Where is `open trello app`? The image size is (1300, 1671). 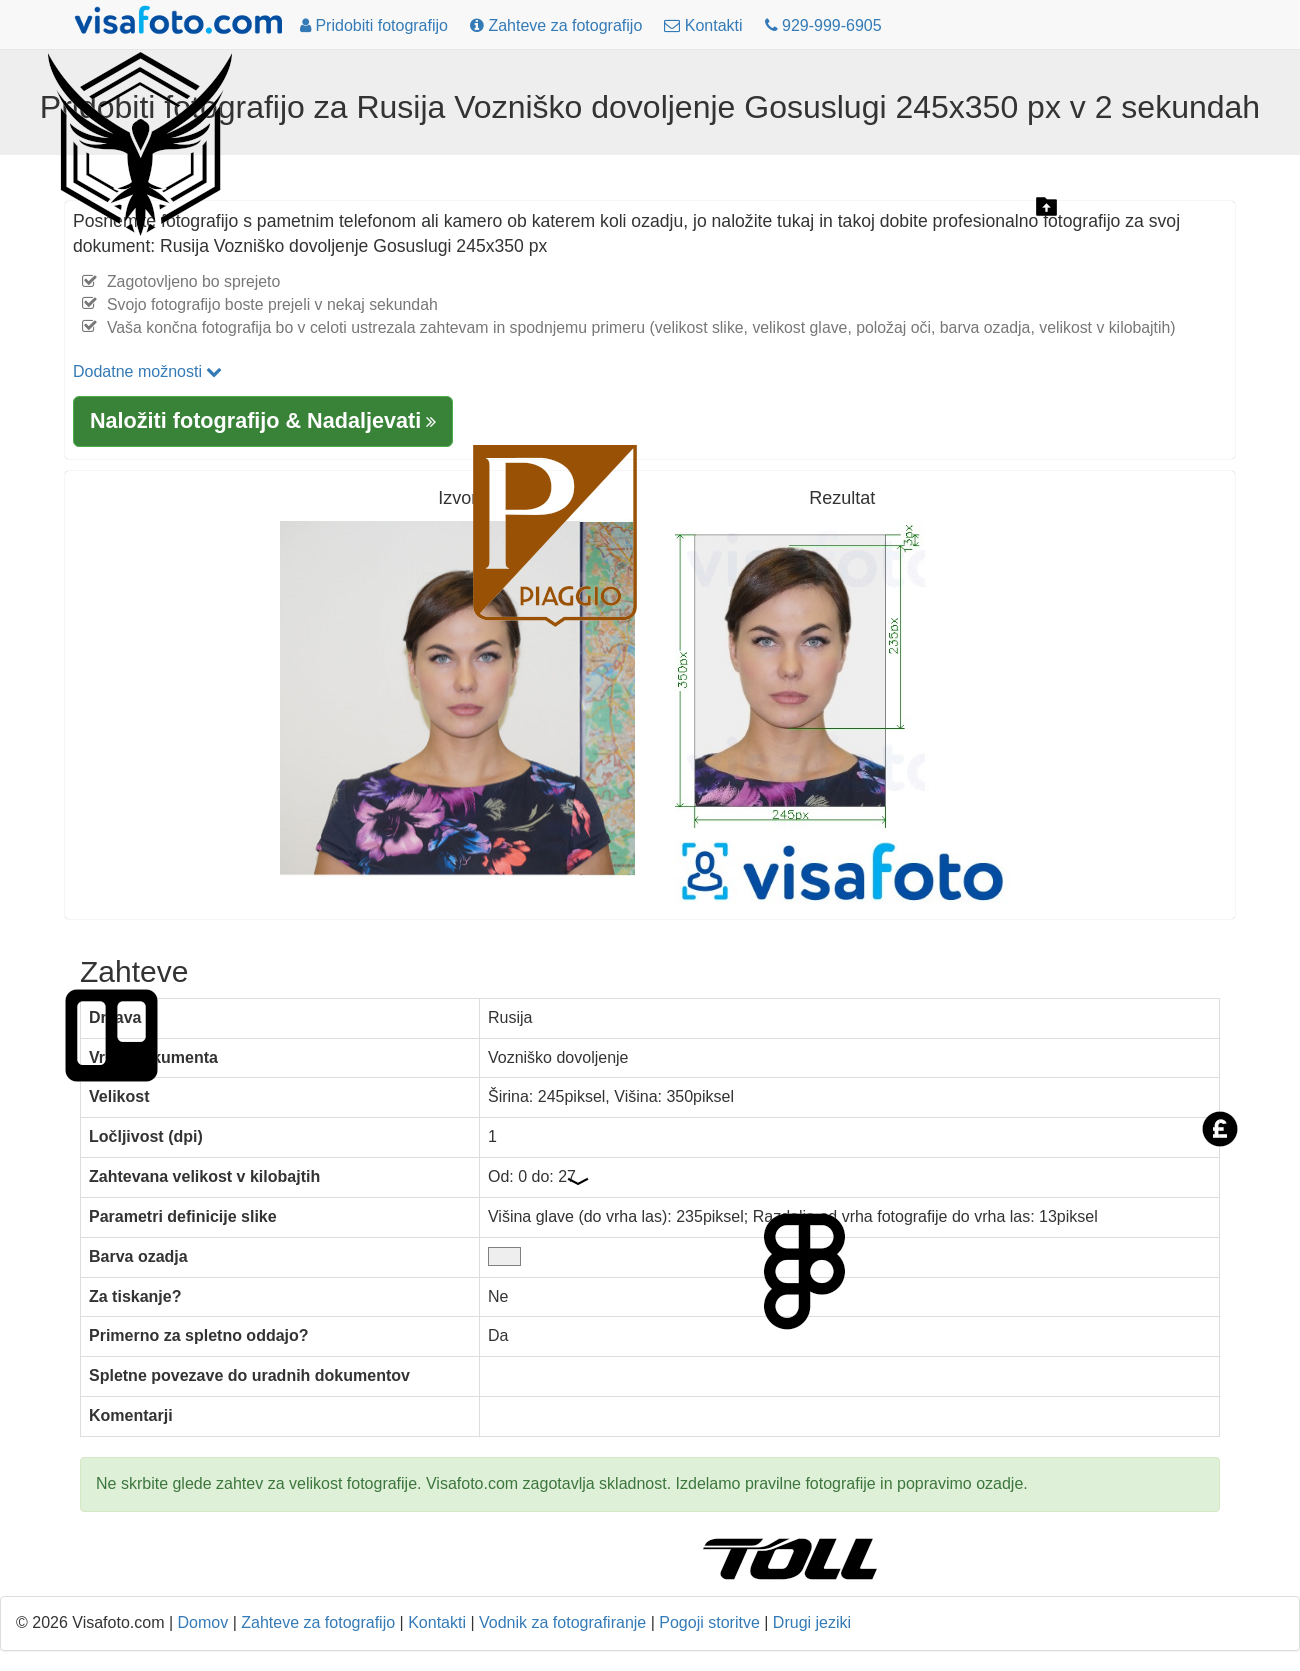
open trello app is located at coordinates (111, 1035).